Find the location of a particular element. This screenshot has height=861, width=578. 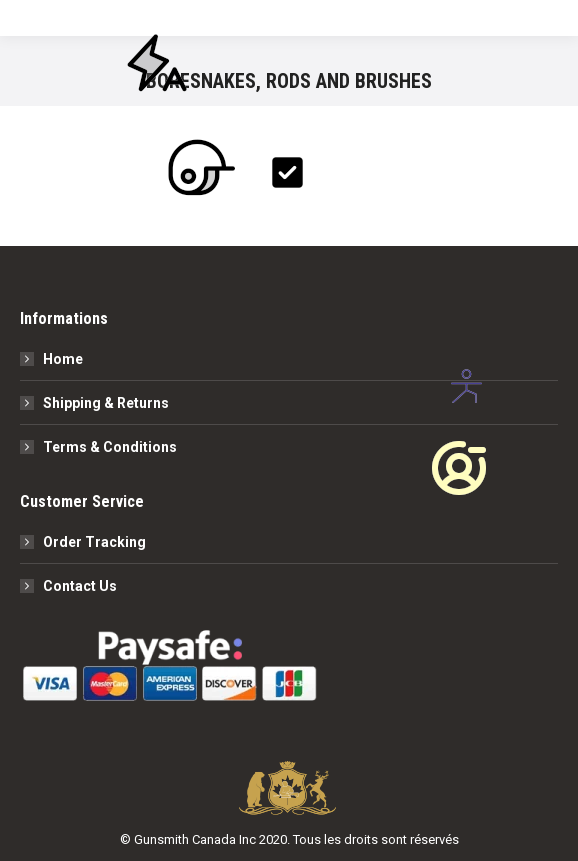

remove a user from your contacts is located at coordinates (459, 468).